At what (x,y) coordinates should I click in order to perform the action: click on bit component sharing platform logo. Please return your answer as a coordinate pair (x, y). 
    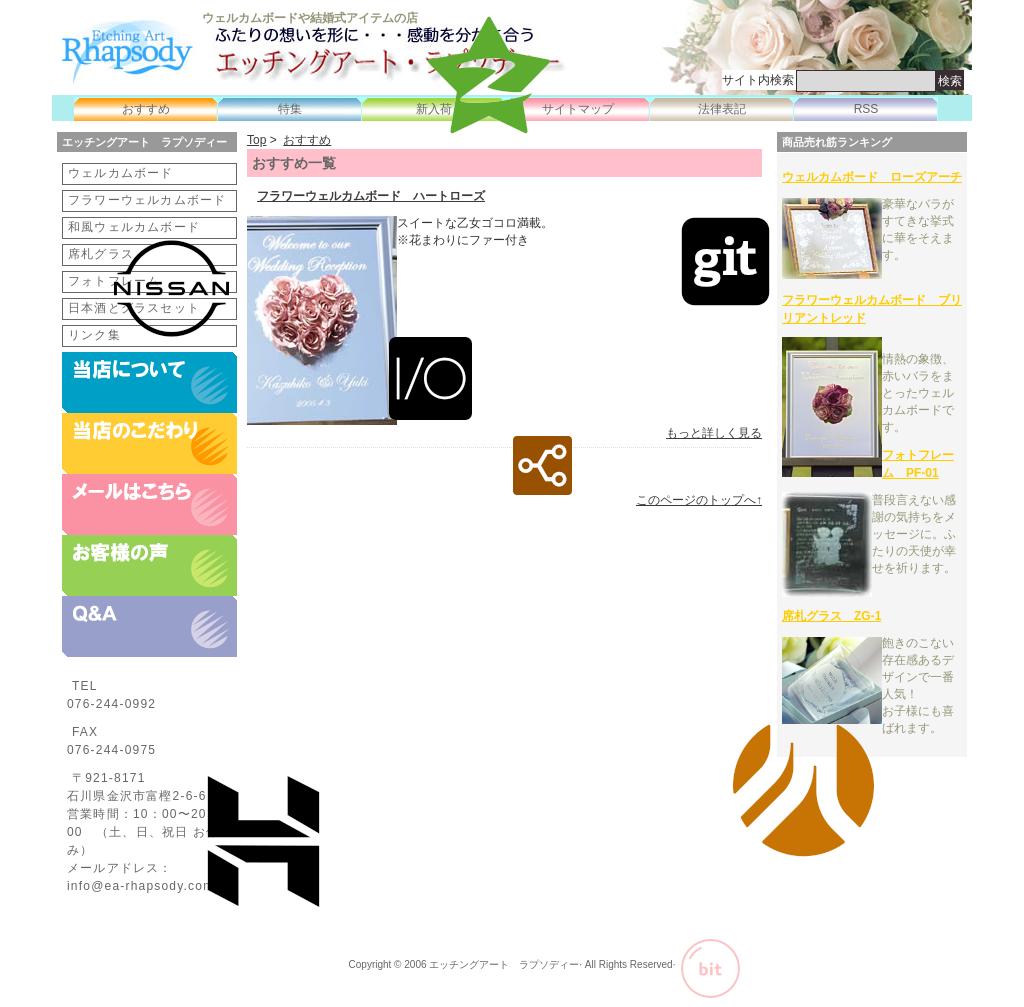
    Looking at the image, I should click on (710, 968).